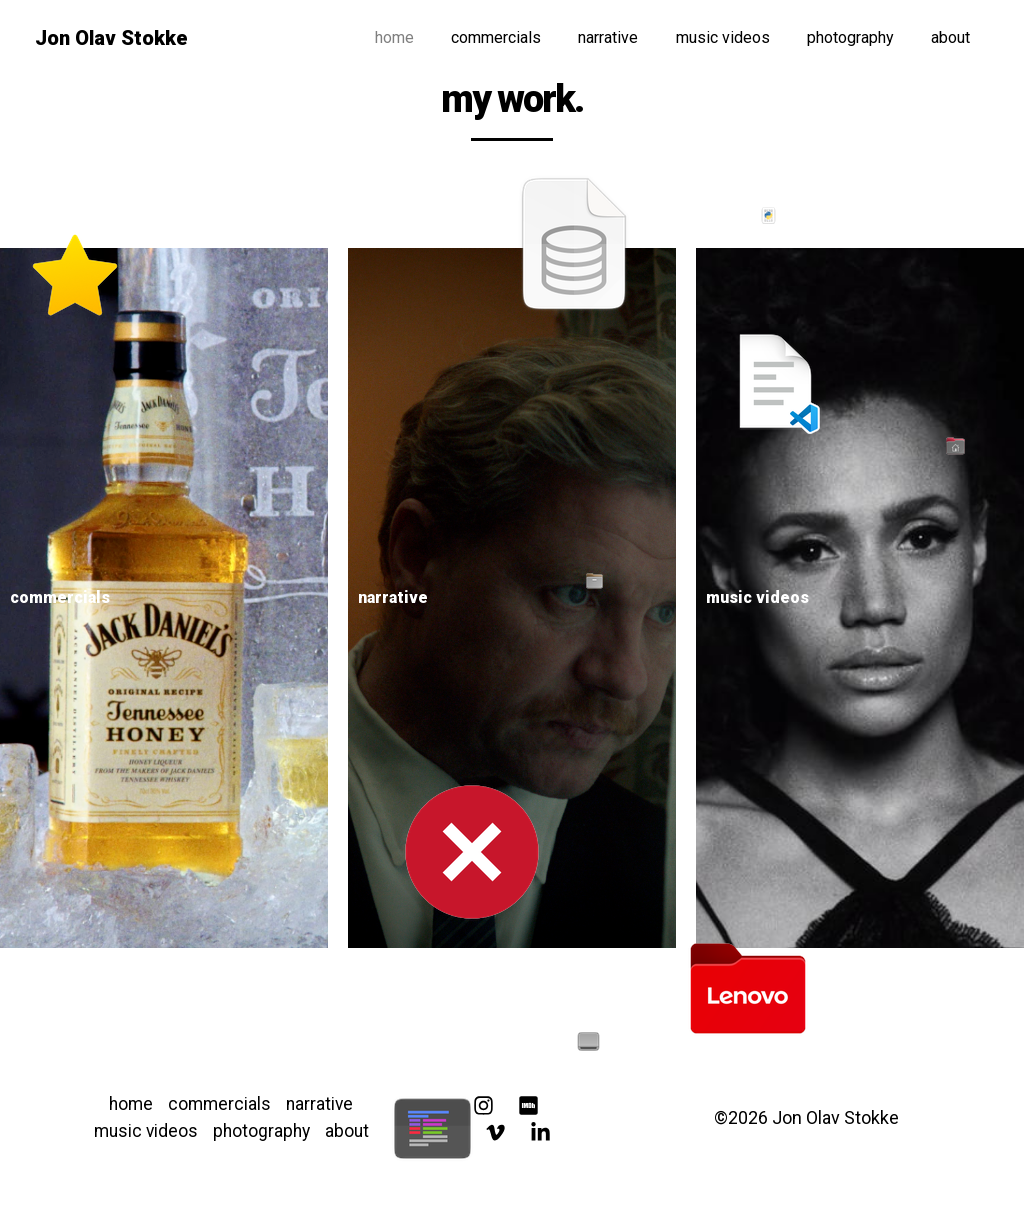 This screenshot has width=1024, height=1217. What do you see at coordinates (768, 215) in the screenshot?
I see `python bytecode file (.pyc)` at bounding box center [768, 215].